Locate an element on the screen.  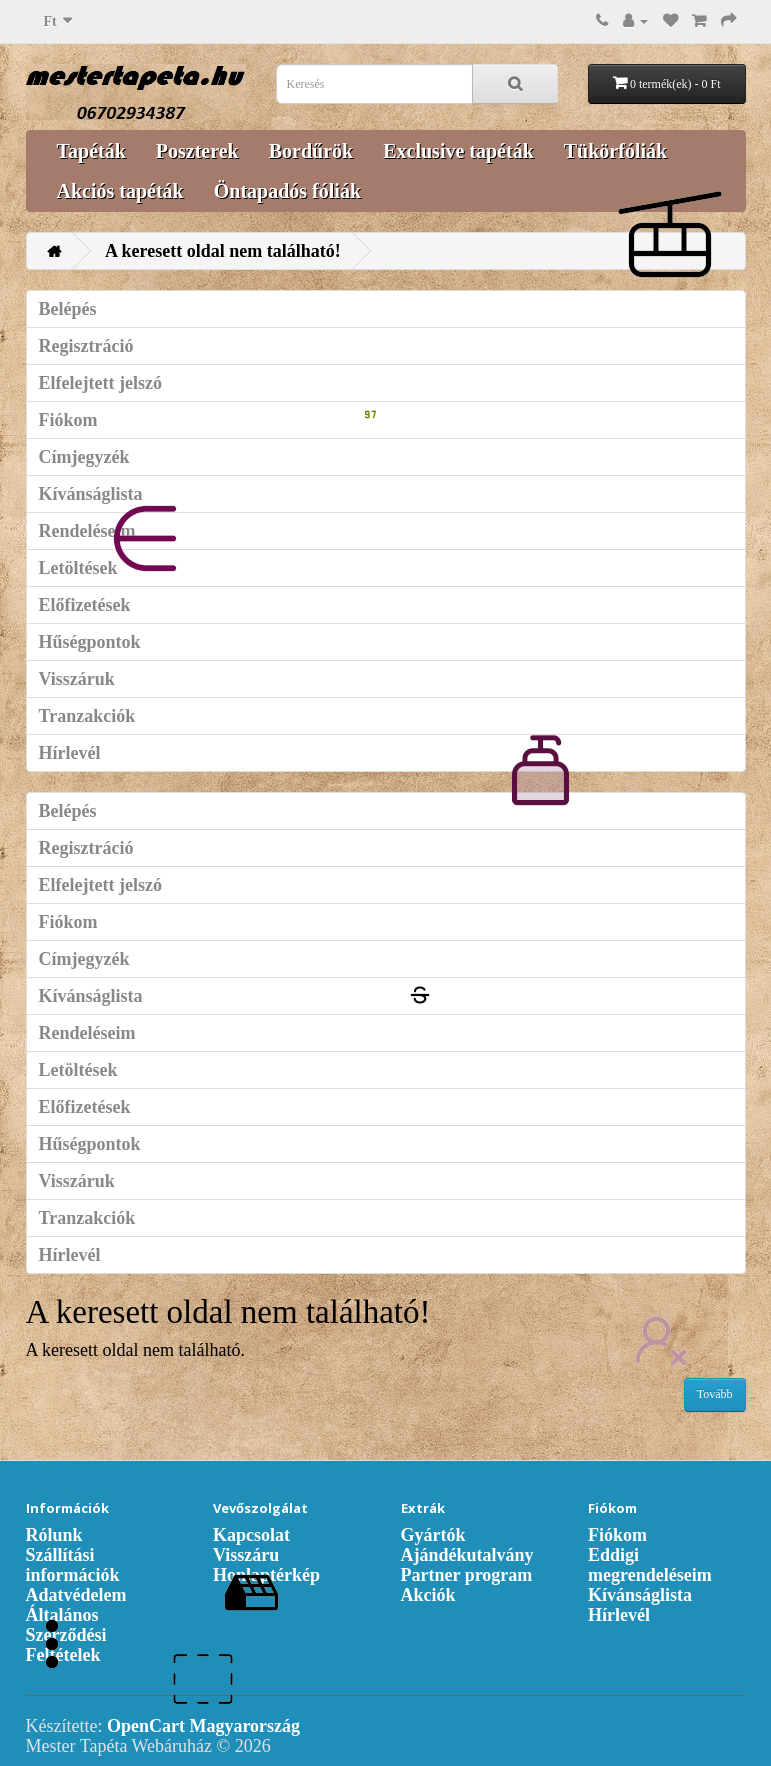
access solar panel settings is located at coordinates (251, 1594).